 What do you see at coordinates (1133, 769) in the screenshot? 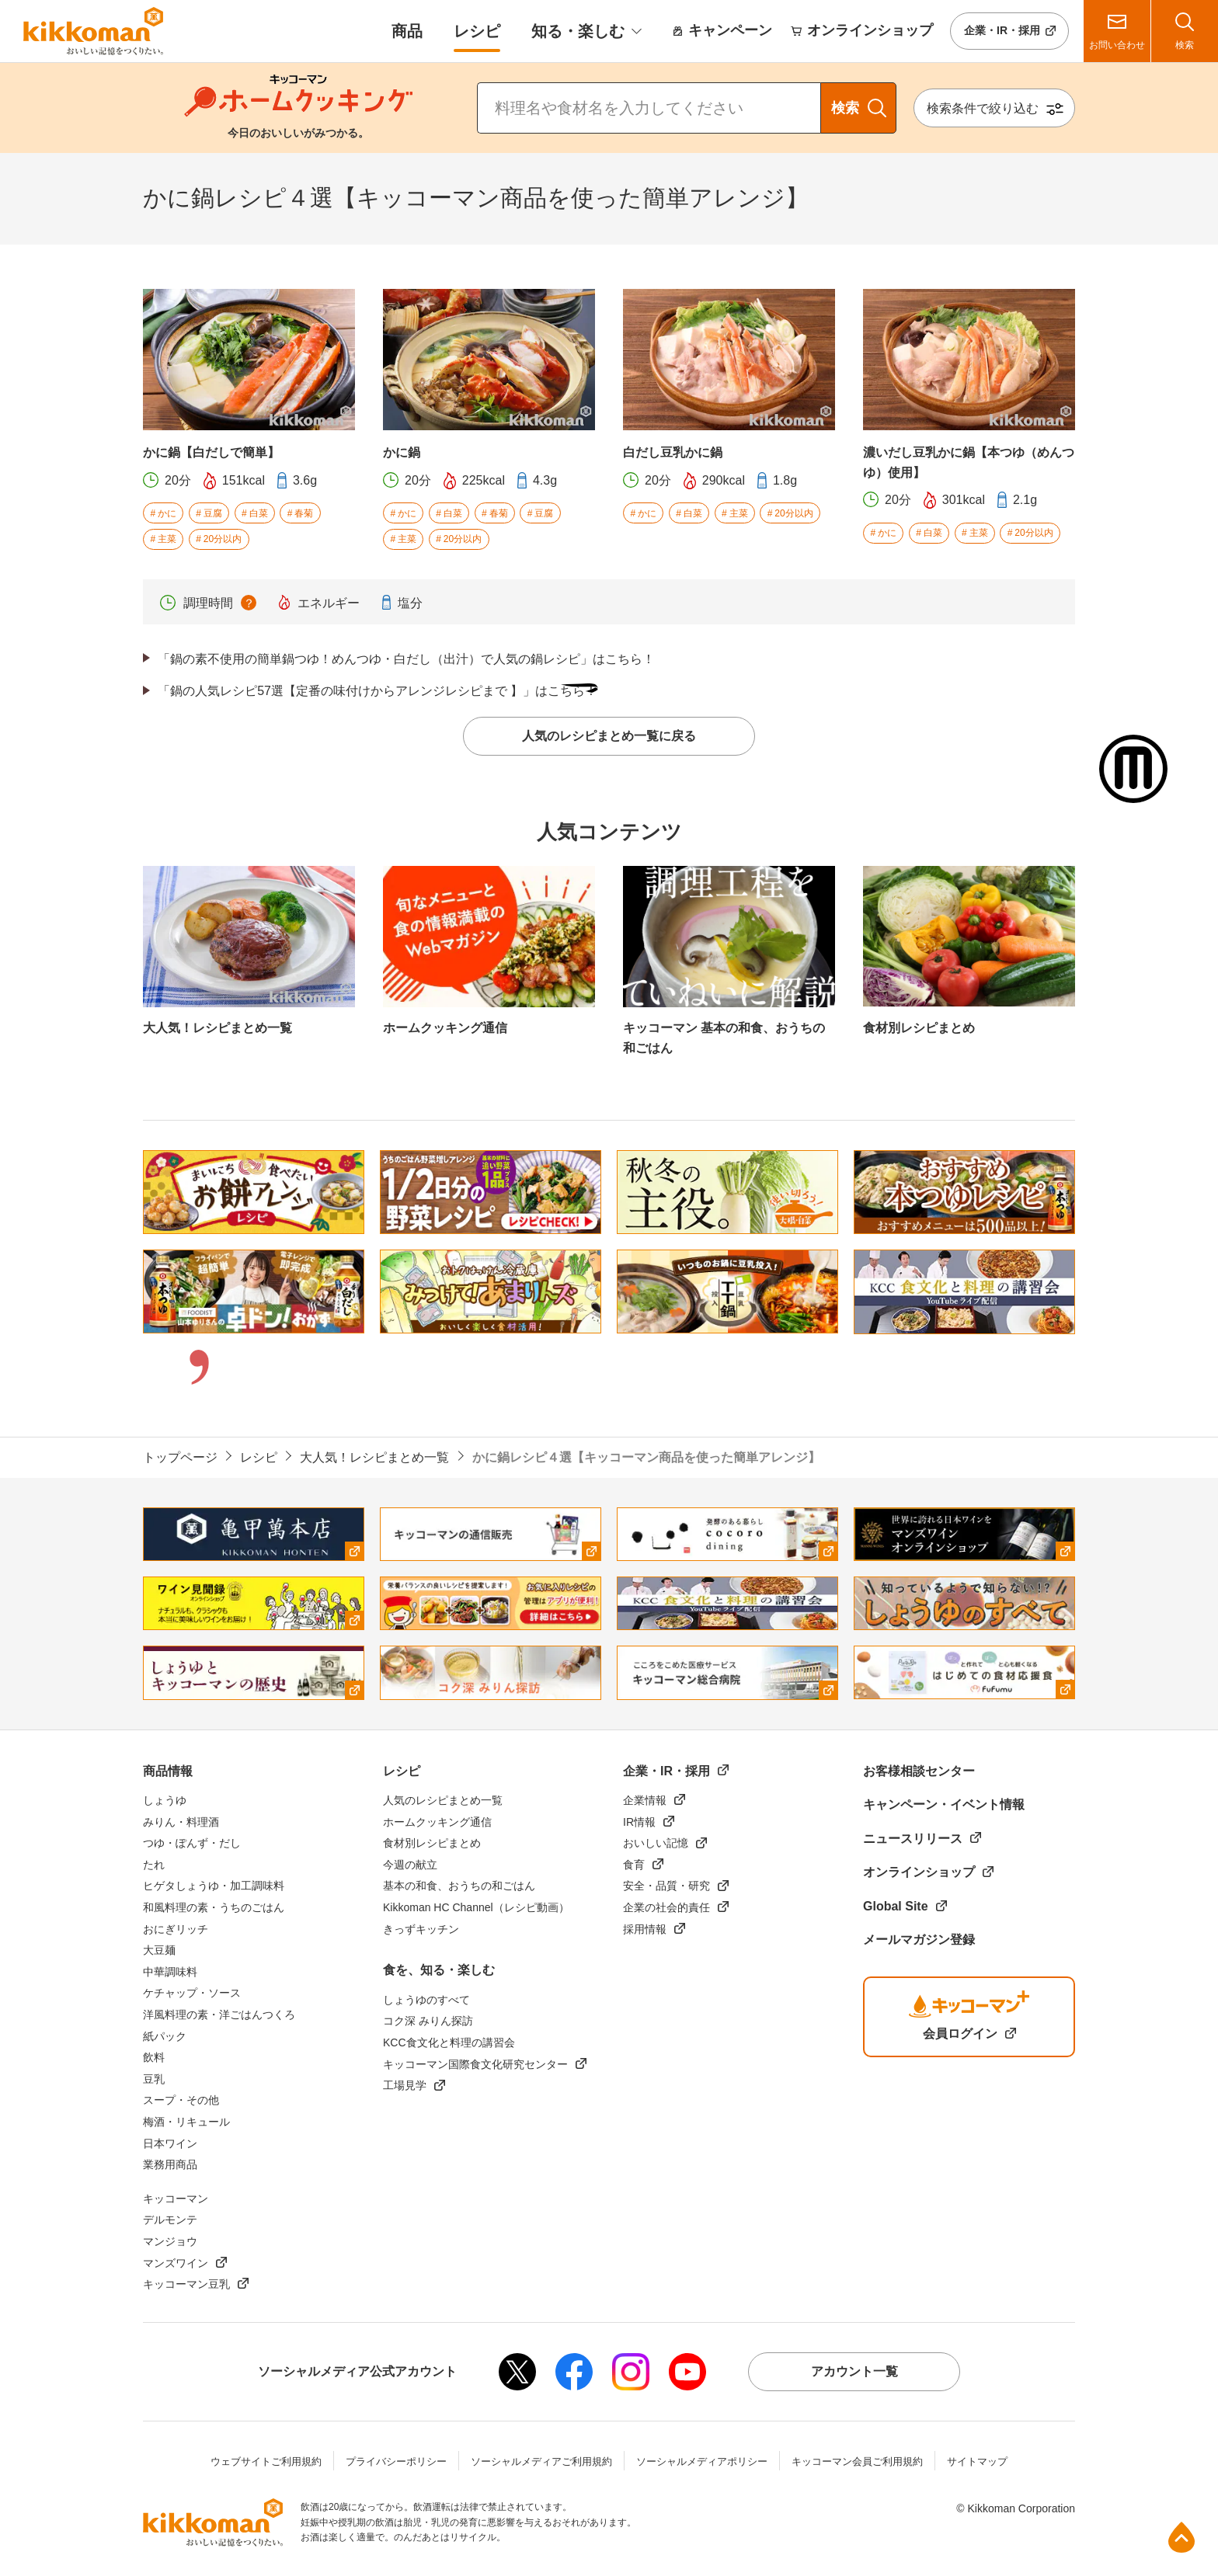
I see `makerbot logo` at bounding box center [1133, 769].